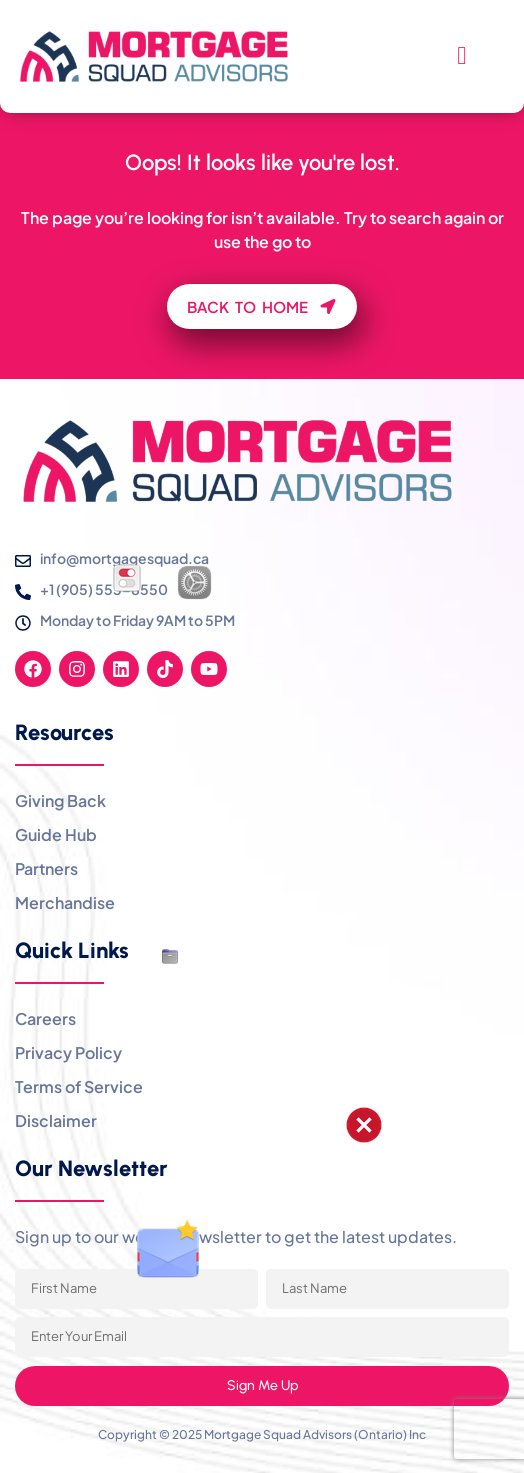 This screenshot has height=1473, width=524. Describe the element at coordinates (364, 1125) in the screenshot. I see `close the current window or dialog` at that location.